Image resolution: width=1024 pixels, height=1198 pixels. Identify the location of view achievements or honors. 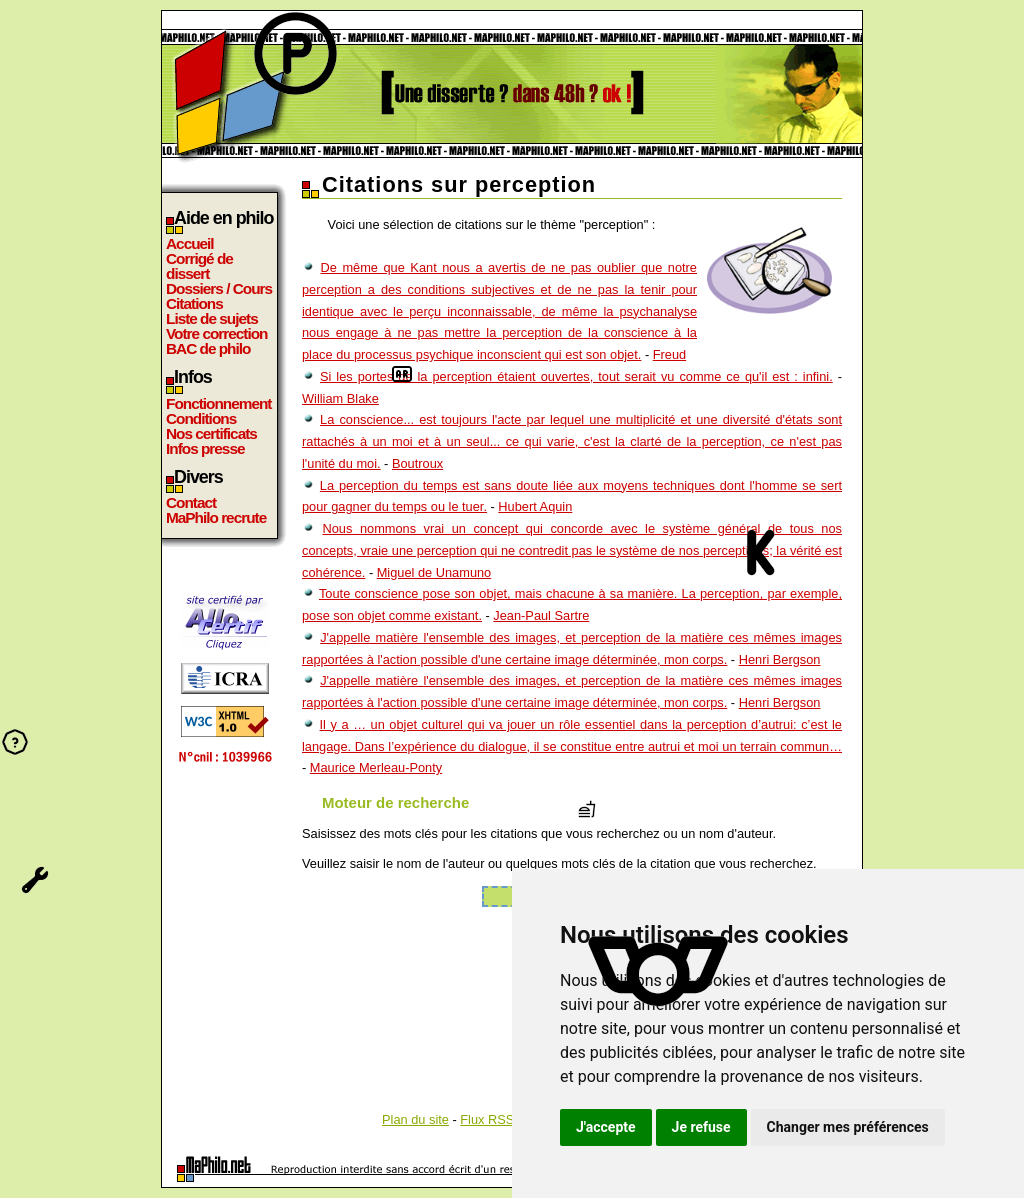
(658, 968).